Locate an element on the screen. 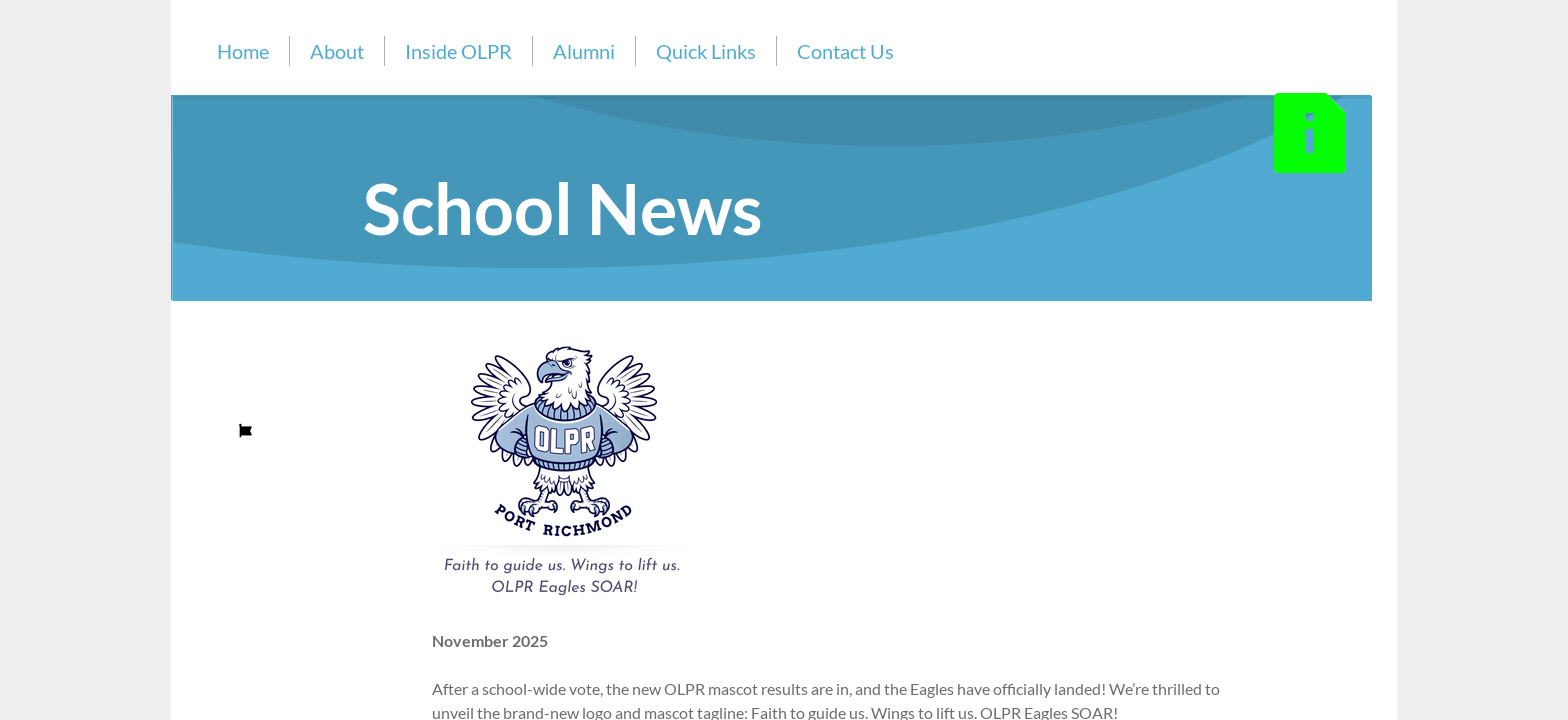 This screenshot has width=1568, height=720. view file details or properties is located at coordinates (1310, 133).